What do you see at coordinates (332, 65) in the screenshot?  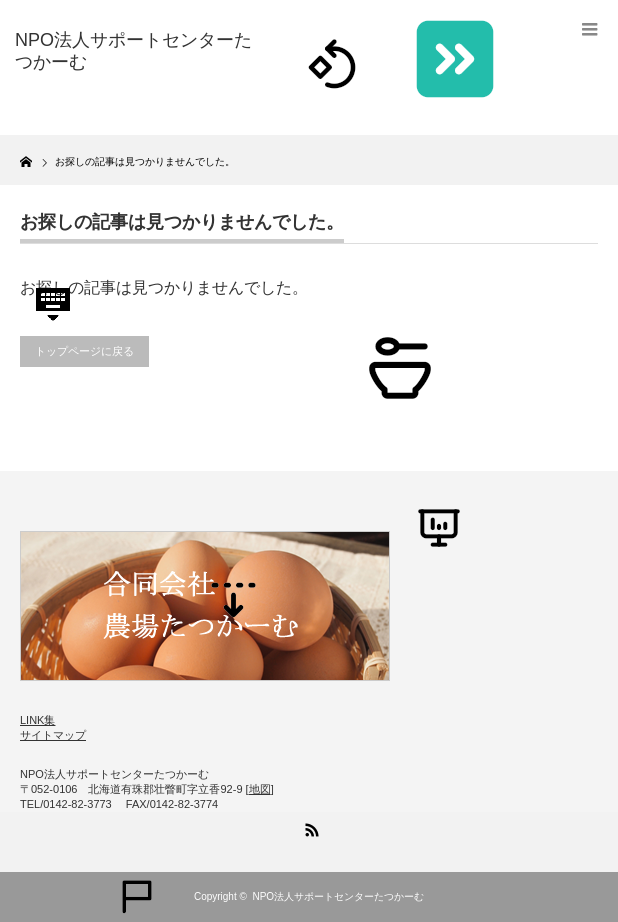 I see `refresh or reload placeholder content` at bounding box center [332, 65].